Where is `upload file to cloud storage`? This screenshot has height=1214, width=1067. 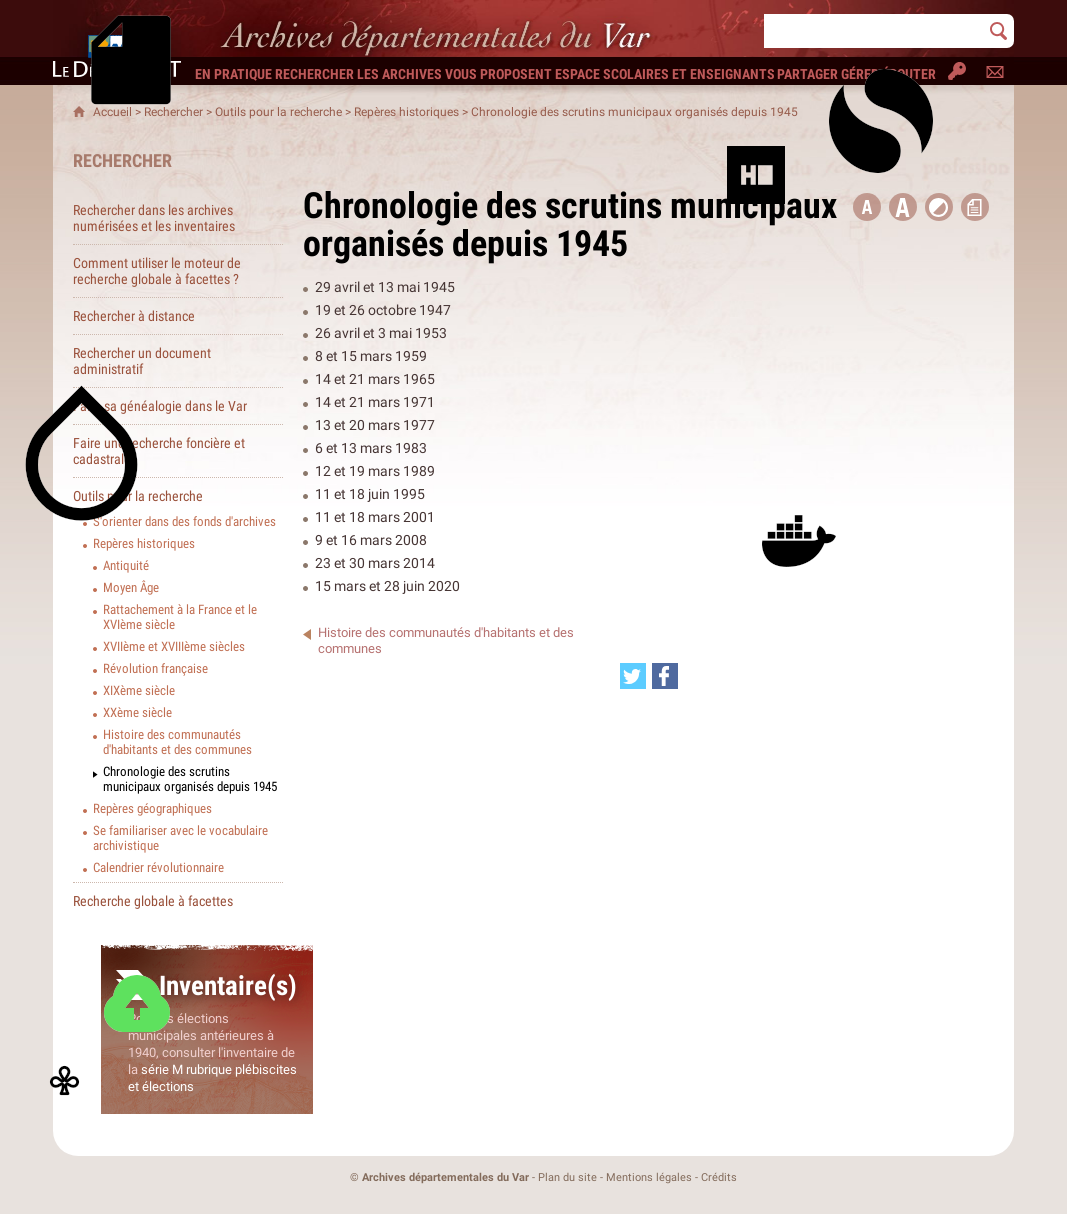
upload file to cloud storage is located at coordinates (137, 1005).